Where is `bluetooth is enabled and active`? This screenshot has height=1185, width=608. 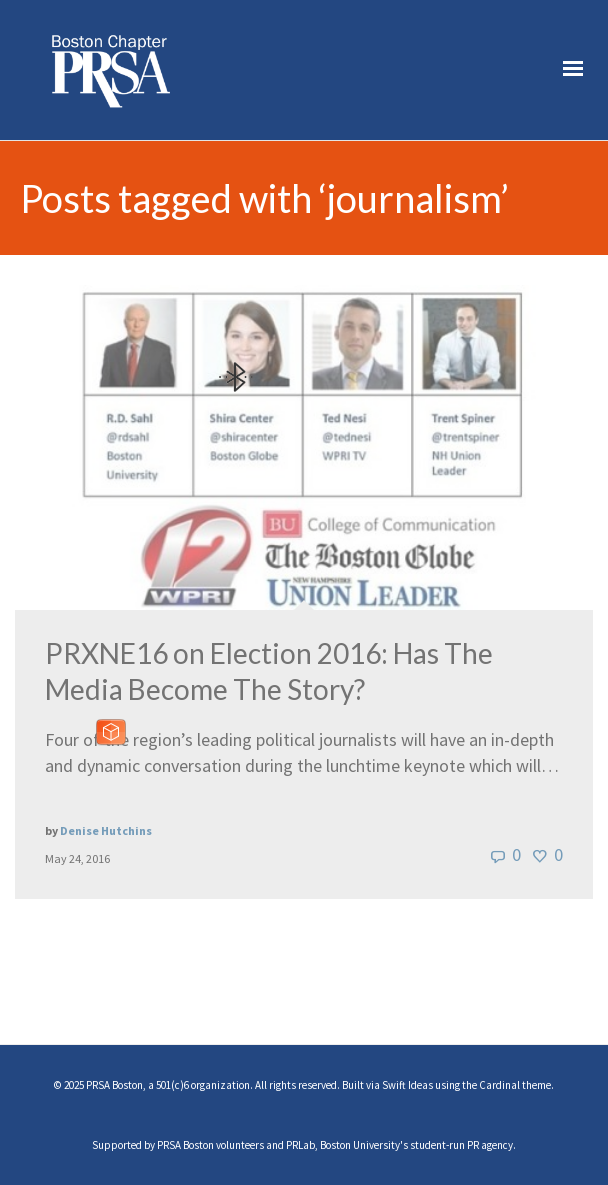
bluetooth is enabled and active is located at coordinates (236, 377).